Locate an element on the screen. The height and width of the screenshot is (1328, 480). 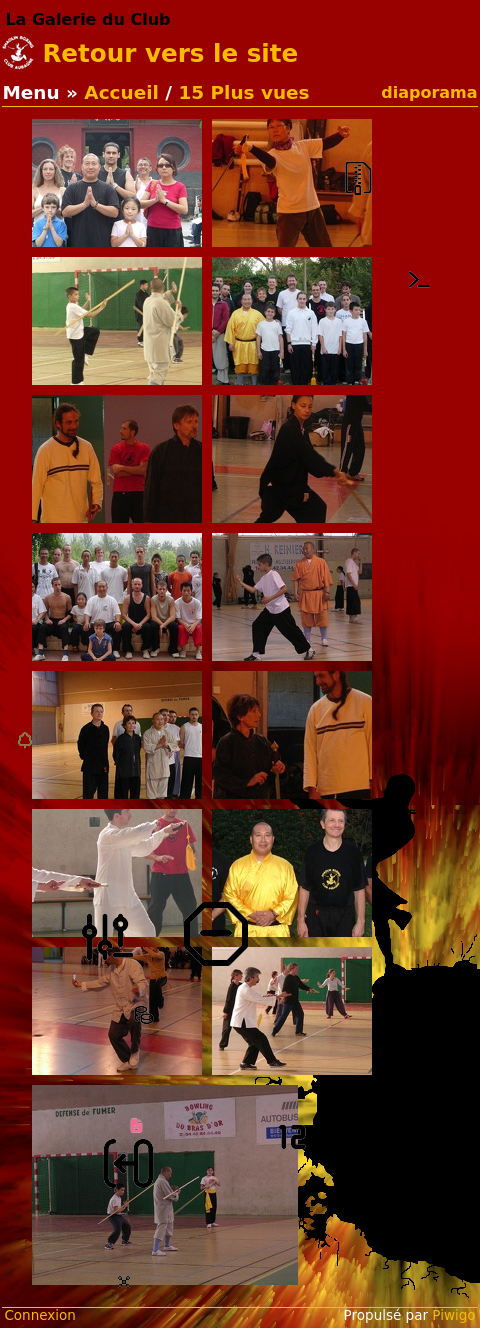
view your coin balance or currency is located at coordinates (144, 1015).